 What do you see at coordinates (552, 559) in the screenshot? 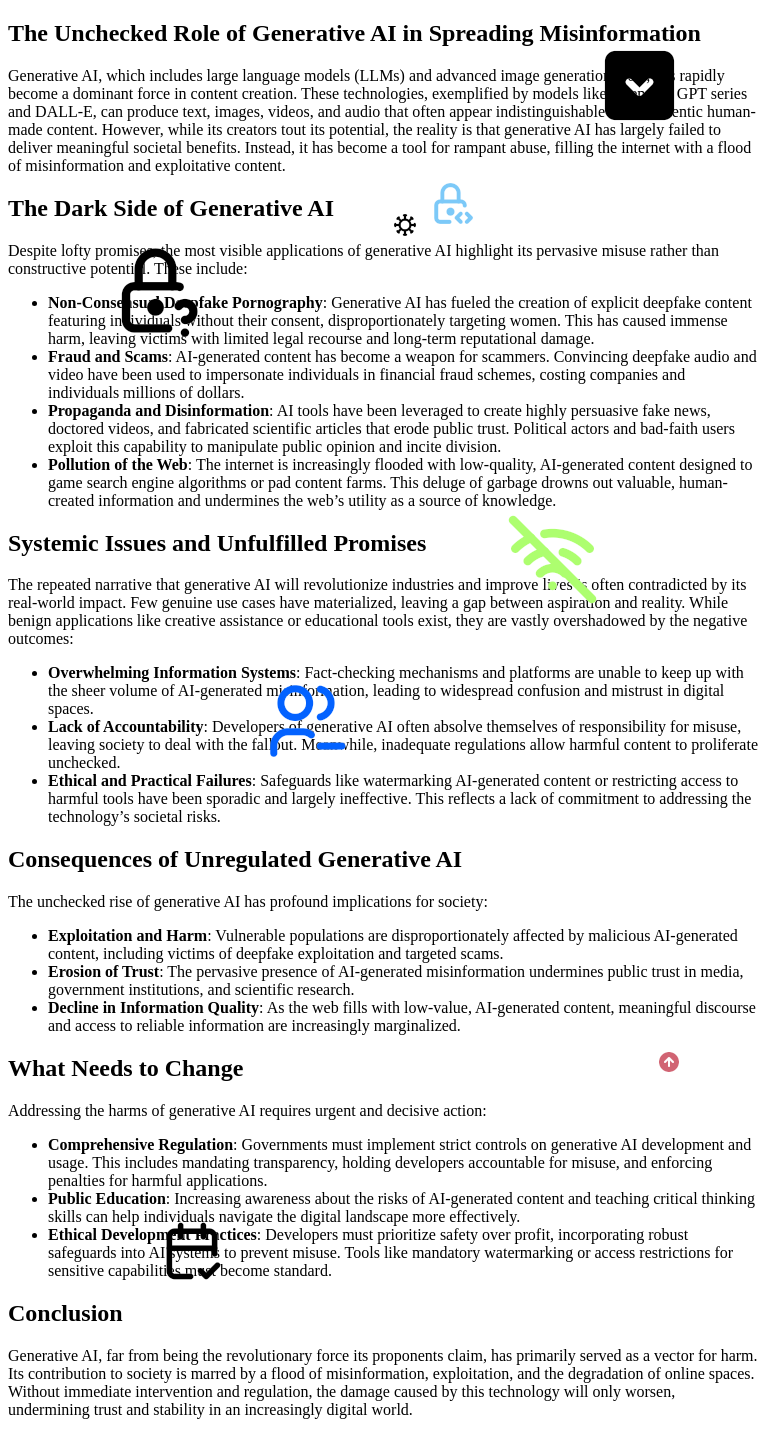
I see `indicates wifi is disabled or unavailable` at bounding box center [552, 559].